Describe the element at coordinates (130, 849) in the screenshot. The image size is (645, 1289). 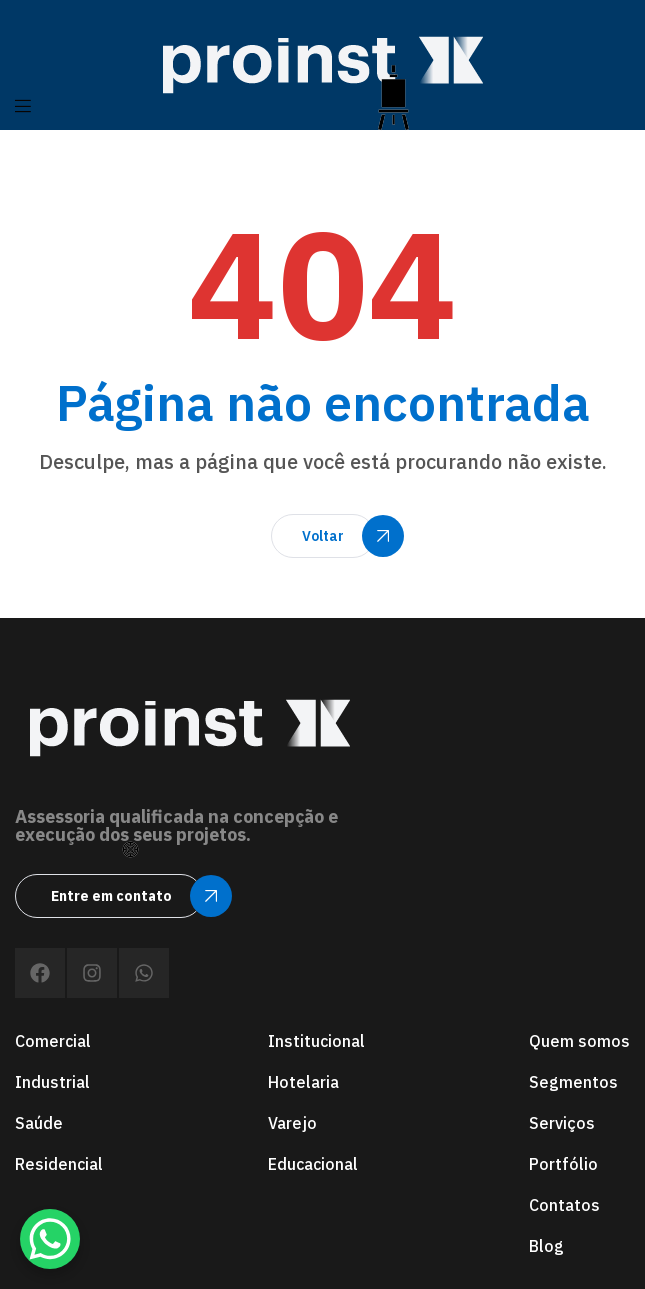
I see `access game settings or options` at that location.